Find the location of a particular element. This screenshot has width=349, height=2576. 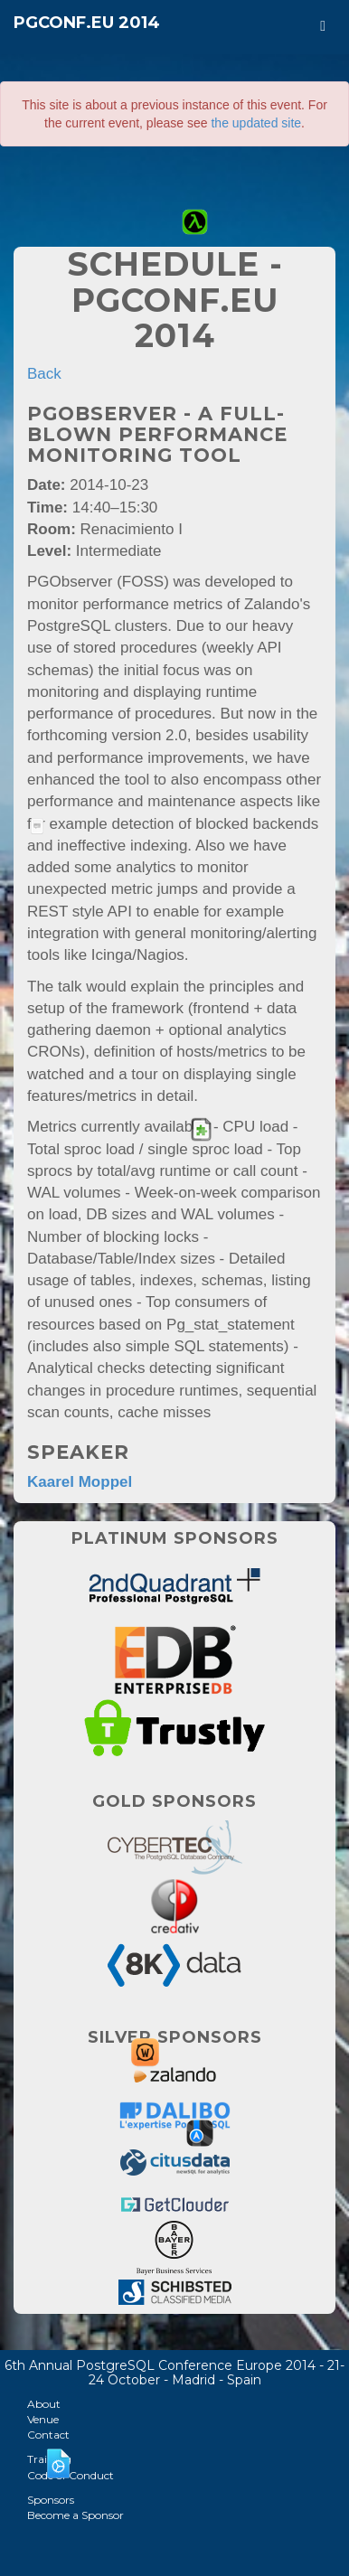

an openoffice extension or add-on file is located at coordinates (201, 1129).